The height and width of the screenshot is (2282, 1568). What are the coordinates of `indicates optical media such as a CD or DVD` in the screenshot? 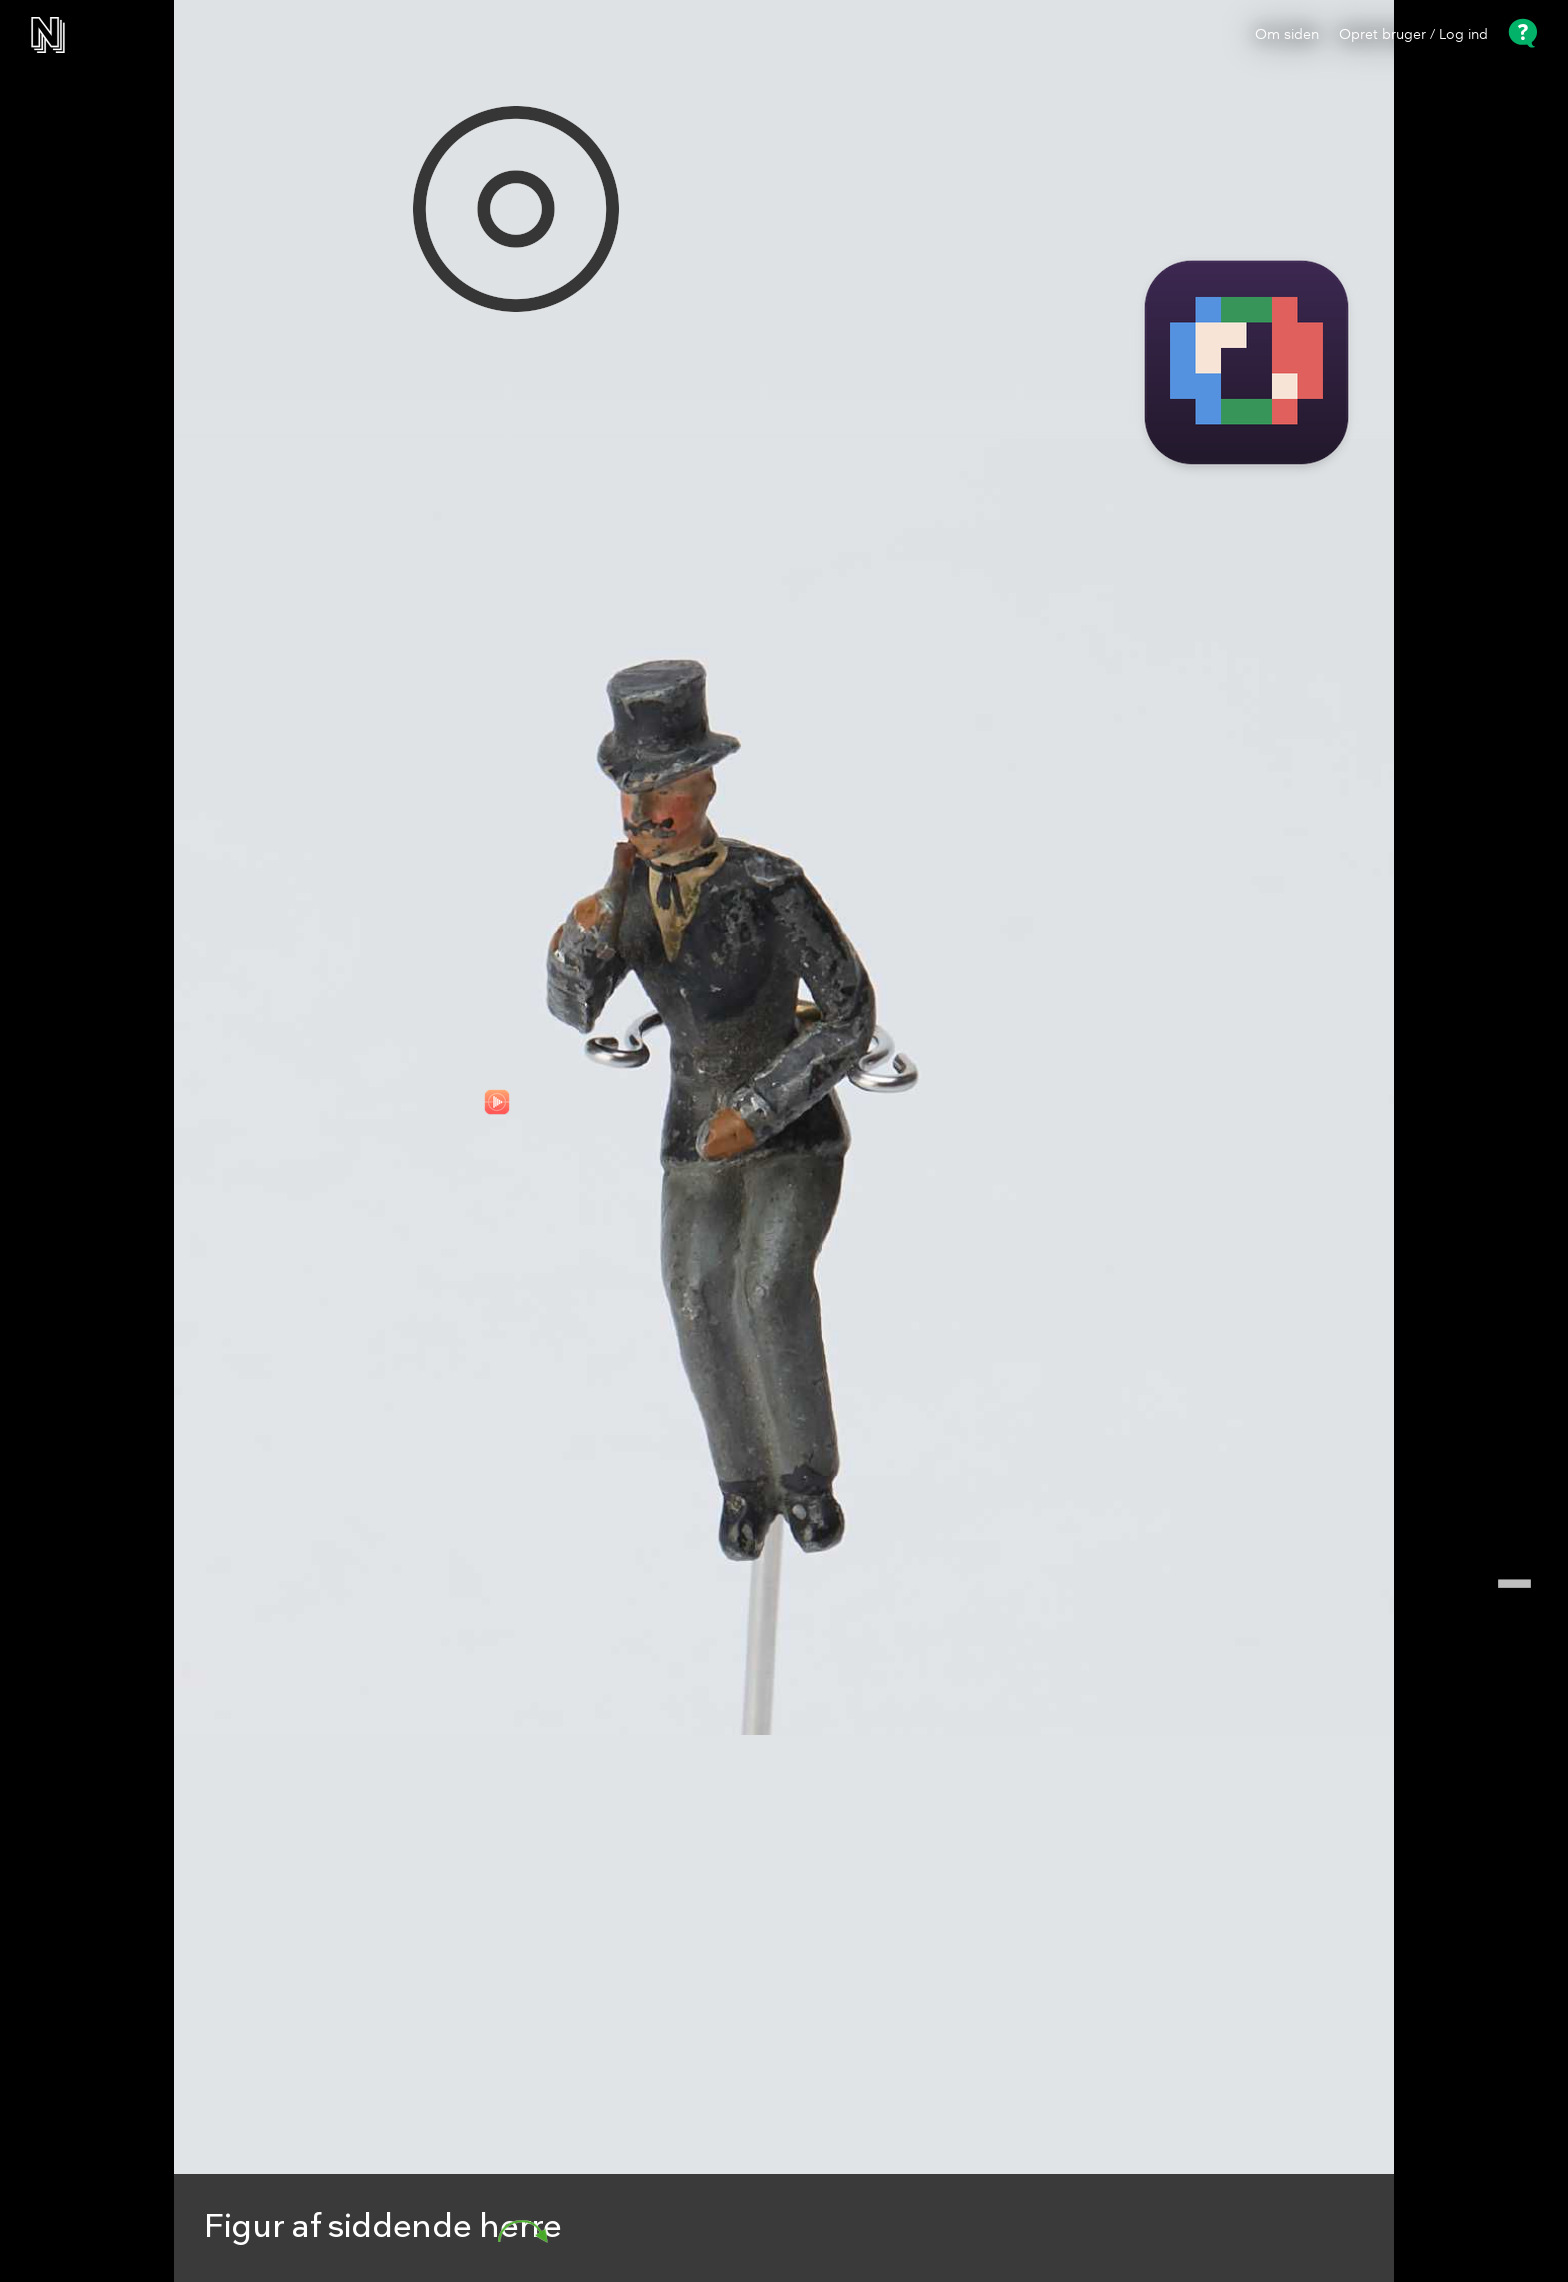 It's located at (516, 209).